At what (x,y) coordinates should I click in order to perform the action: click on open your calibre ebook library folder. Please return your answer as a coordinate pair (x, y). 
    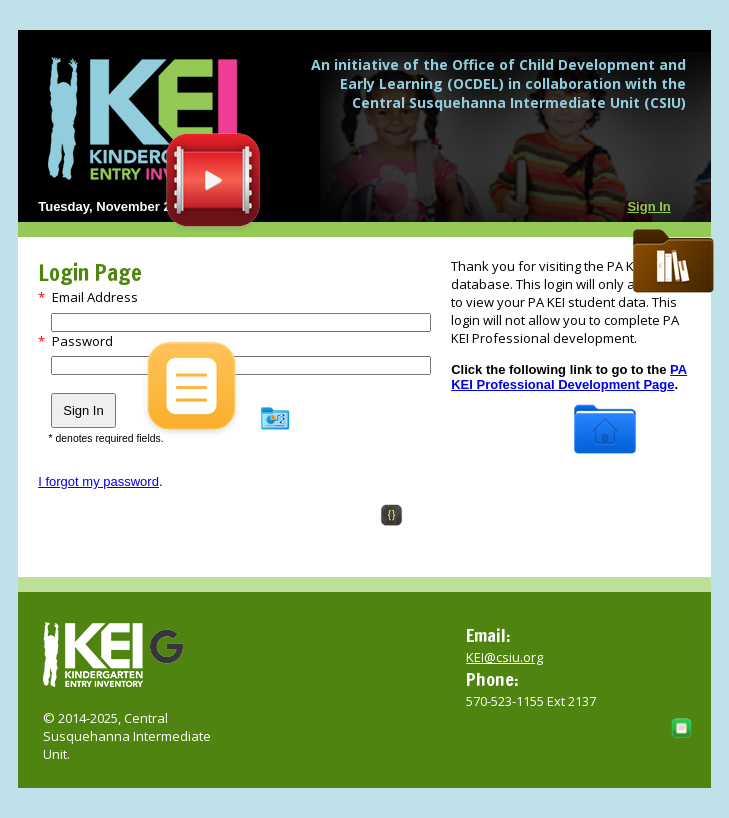
    Looking at the image, I should click on (673, 263).